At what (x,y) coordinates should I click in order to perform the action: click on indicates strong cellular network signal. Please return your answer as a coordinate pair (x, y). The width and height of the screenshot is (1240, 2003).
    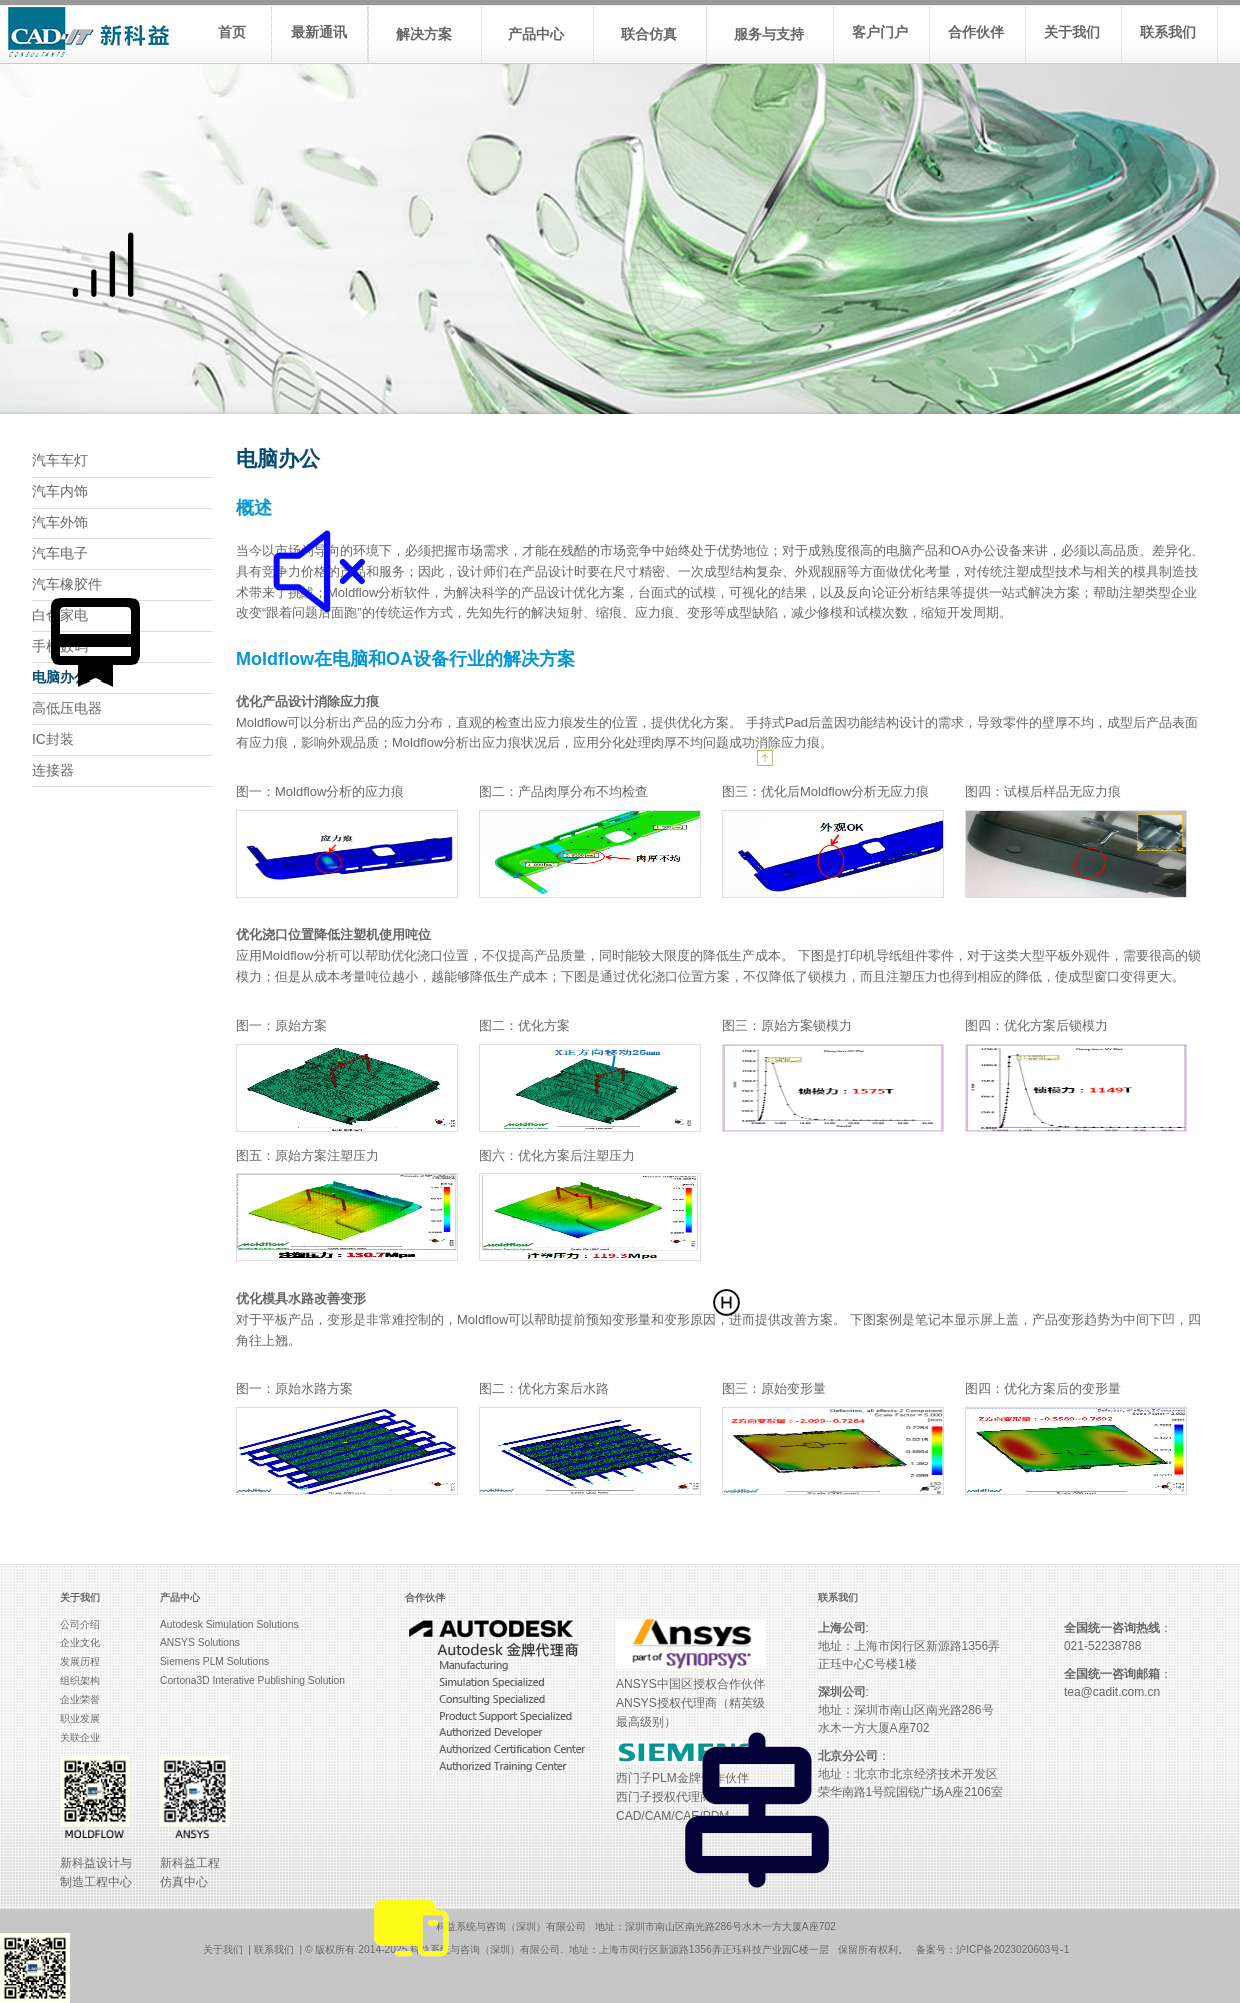
    Looking at the image, I should click on (116, 261).